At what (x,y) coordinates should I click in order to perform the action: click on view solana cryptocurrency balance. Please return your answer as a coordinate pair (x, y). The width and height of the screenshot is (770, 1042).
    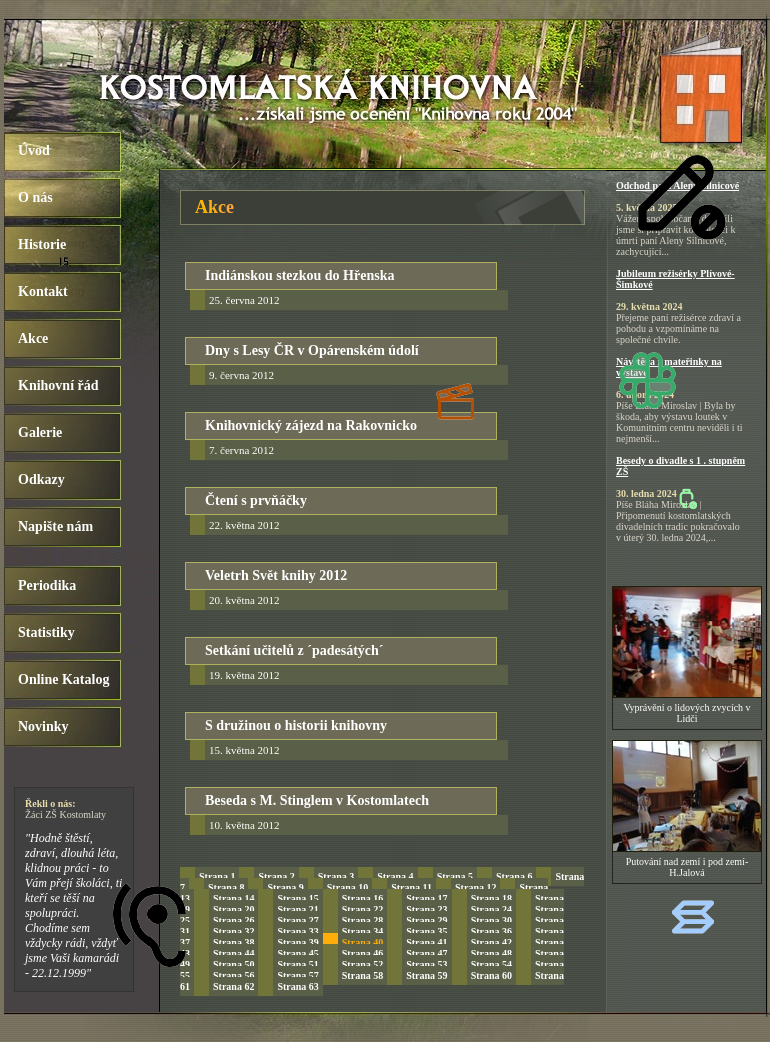
    Looking at the image, I should click on (693, 917).